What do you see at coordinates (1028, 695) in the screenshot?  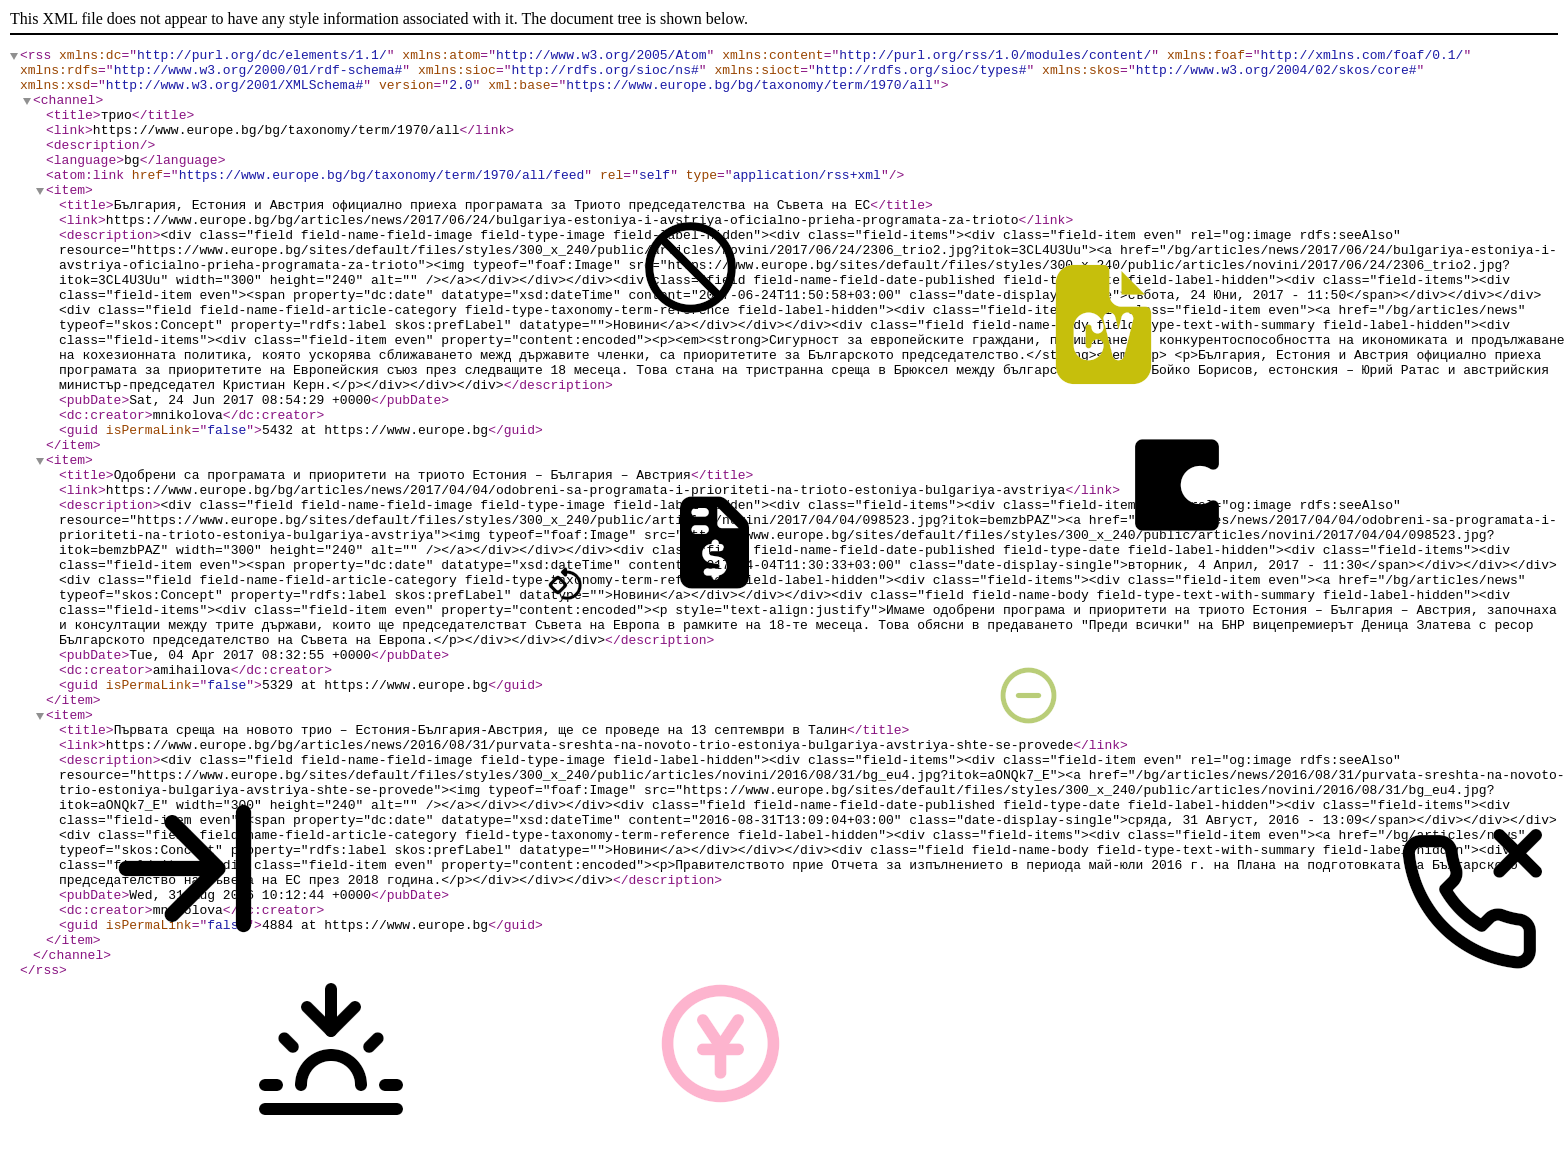 I see `remove an item from a list or collection` at bounding box center [1028, 695].